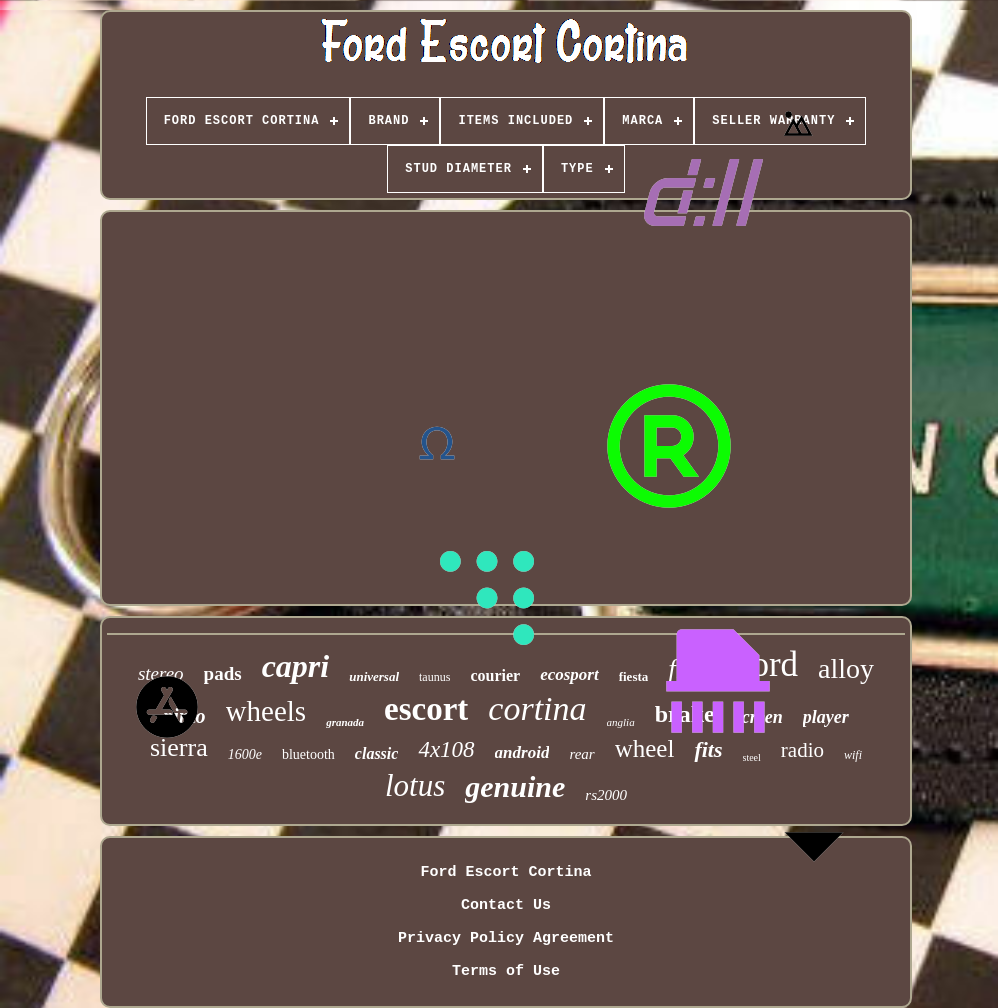 The width and height of the screenshot is (998, 1008). Describe the element at coordinates (797, 123) in the screenshot. I see `view landscape or nature photos` at that location.